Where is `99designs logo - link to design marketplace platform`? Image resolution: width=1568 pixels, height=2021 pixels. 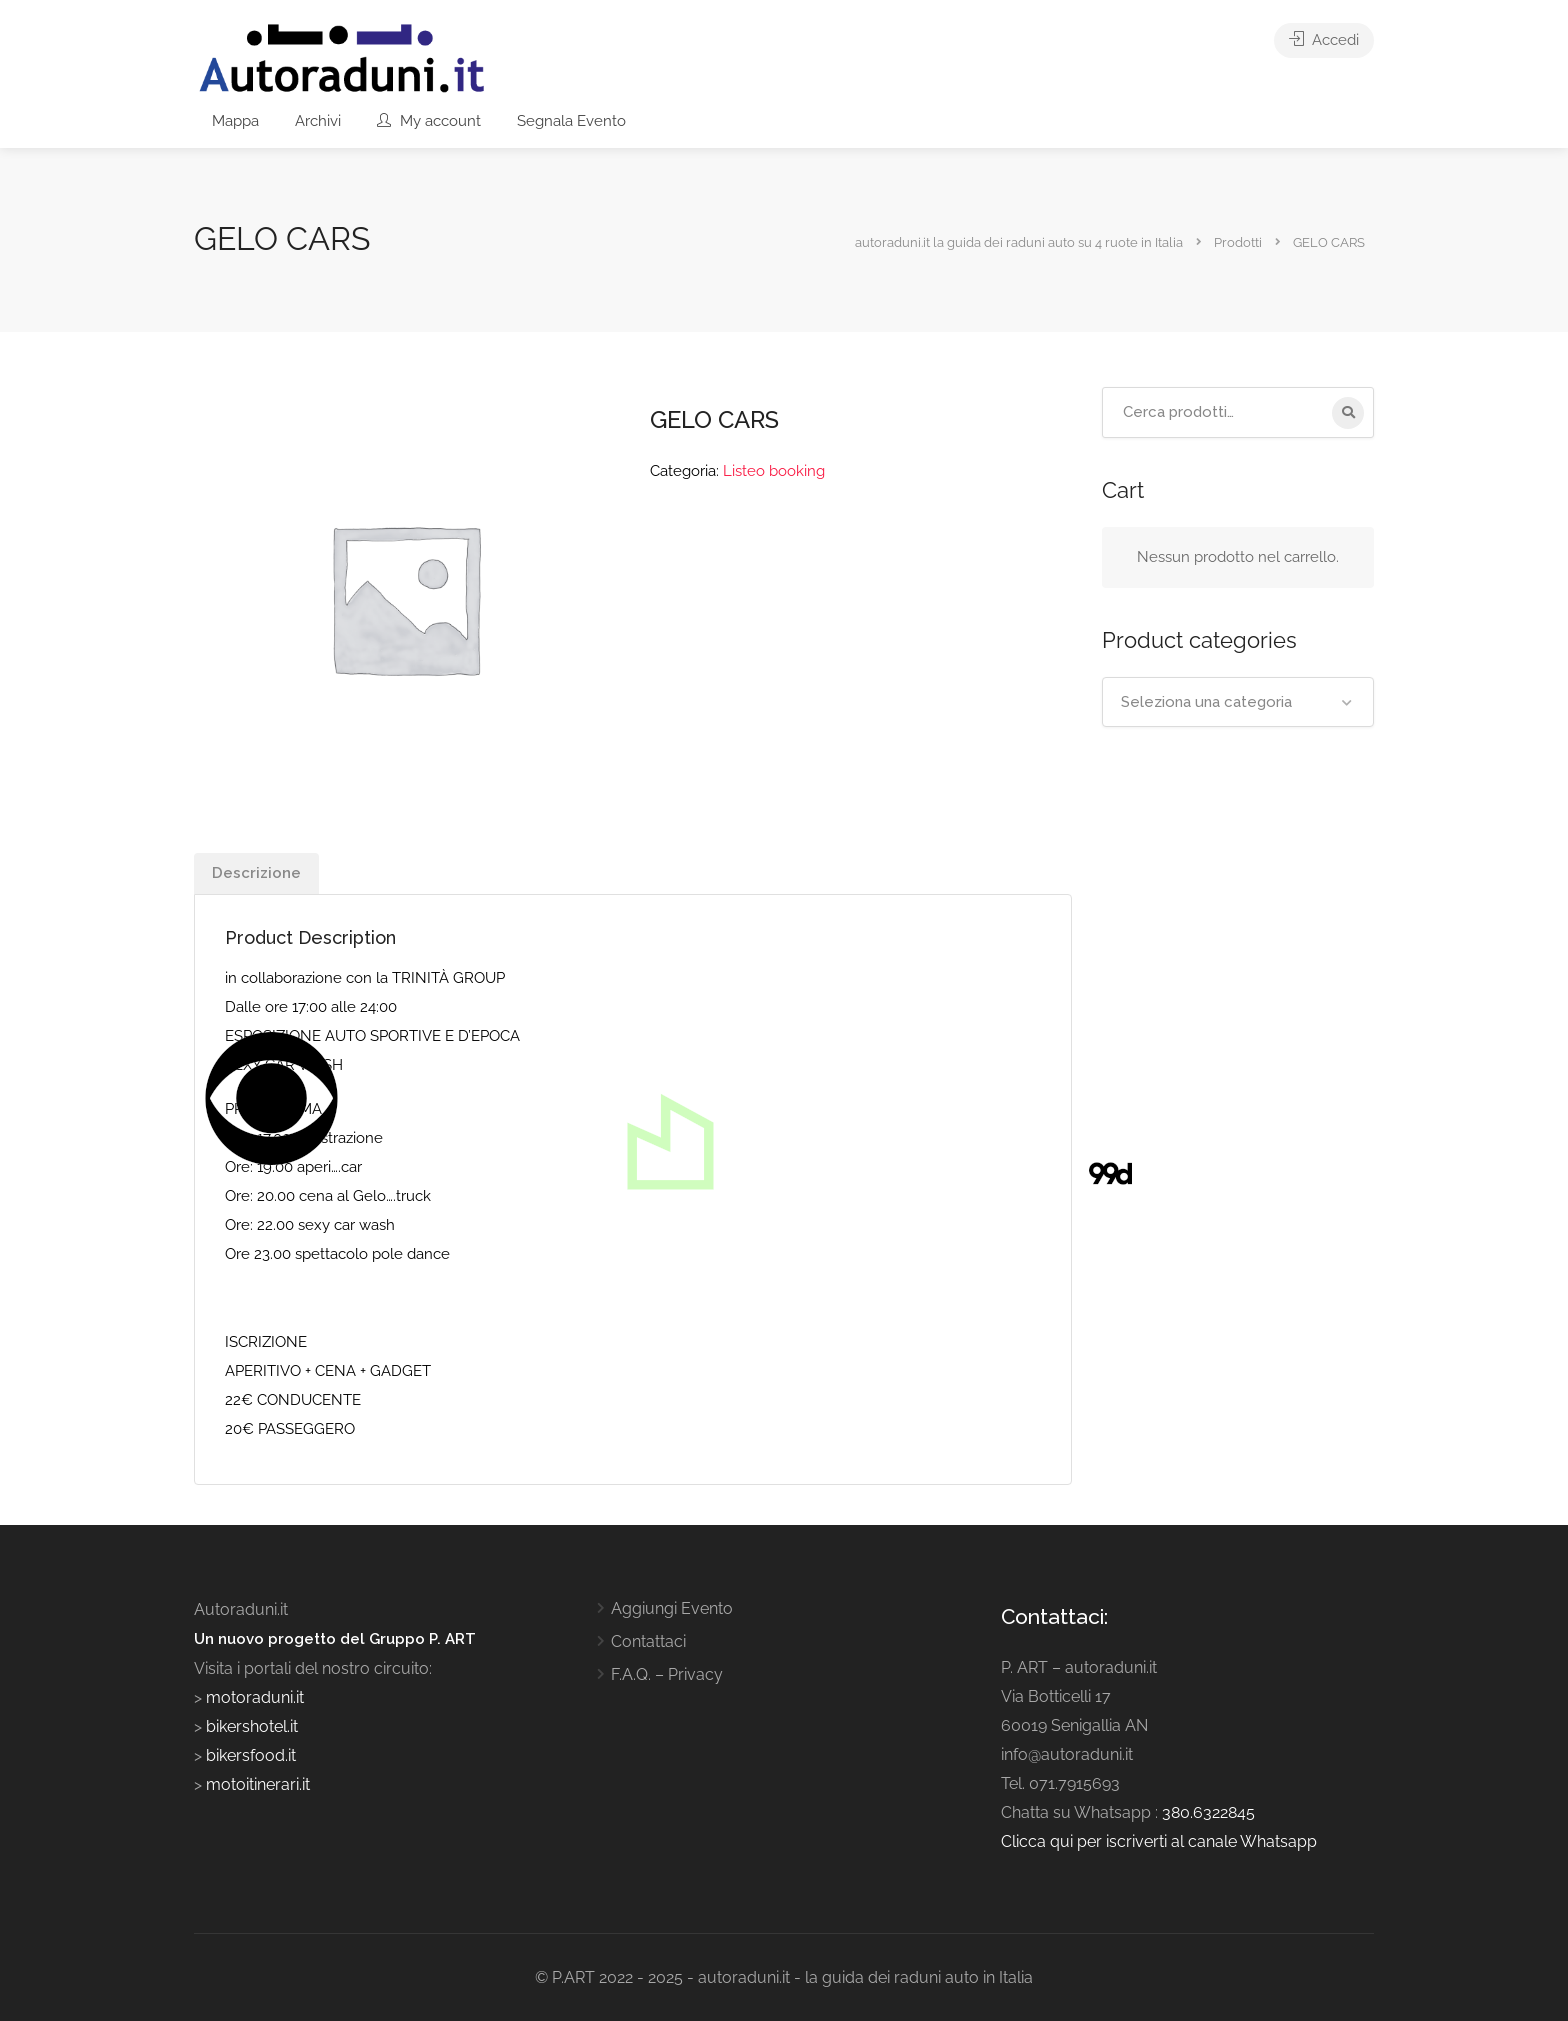
99designs logo - link to design marketplace platform is located at coordinates (1110, 1173).